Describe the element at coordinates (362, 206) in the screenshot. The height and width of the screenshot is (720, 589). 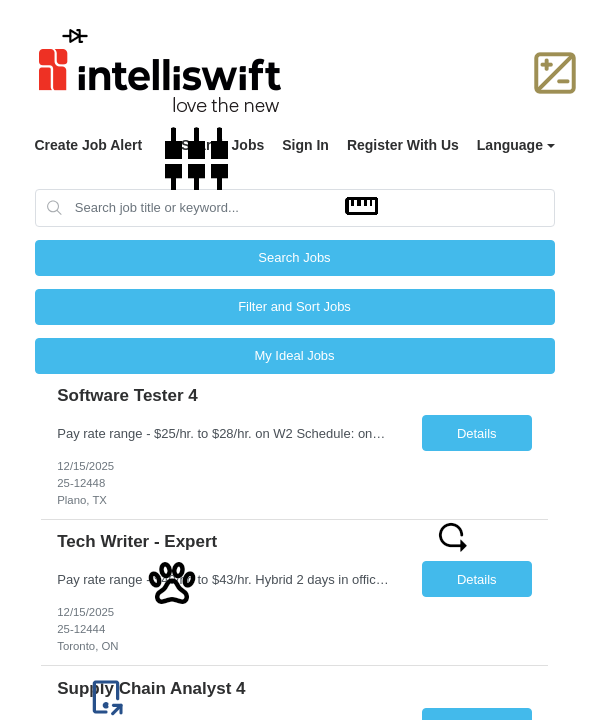
I see `access ruler or measurement tool` at that location.